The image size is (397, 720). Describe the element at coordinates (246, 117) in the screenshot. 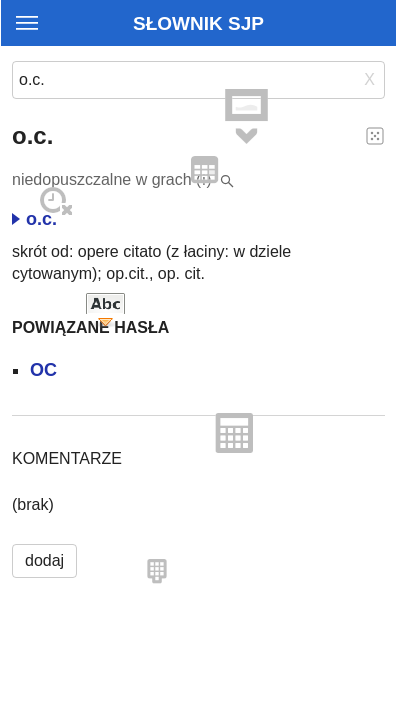

I see `insert an image into the document` at that location.